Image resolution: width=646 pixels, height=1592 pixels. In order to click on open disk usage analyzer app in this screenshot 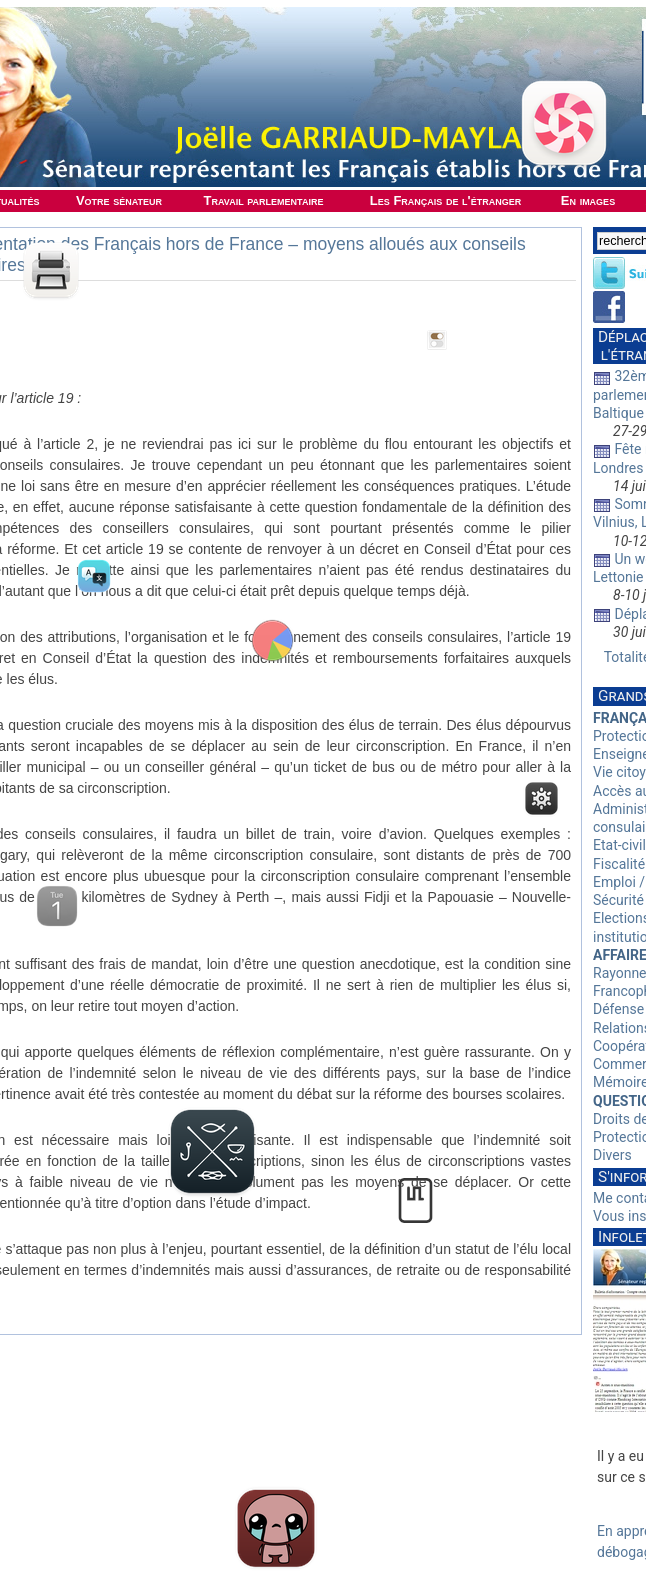, I will do `click(272, 640)`.